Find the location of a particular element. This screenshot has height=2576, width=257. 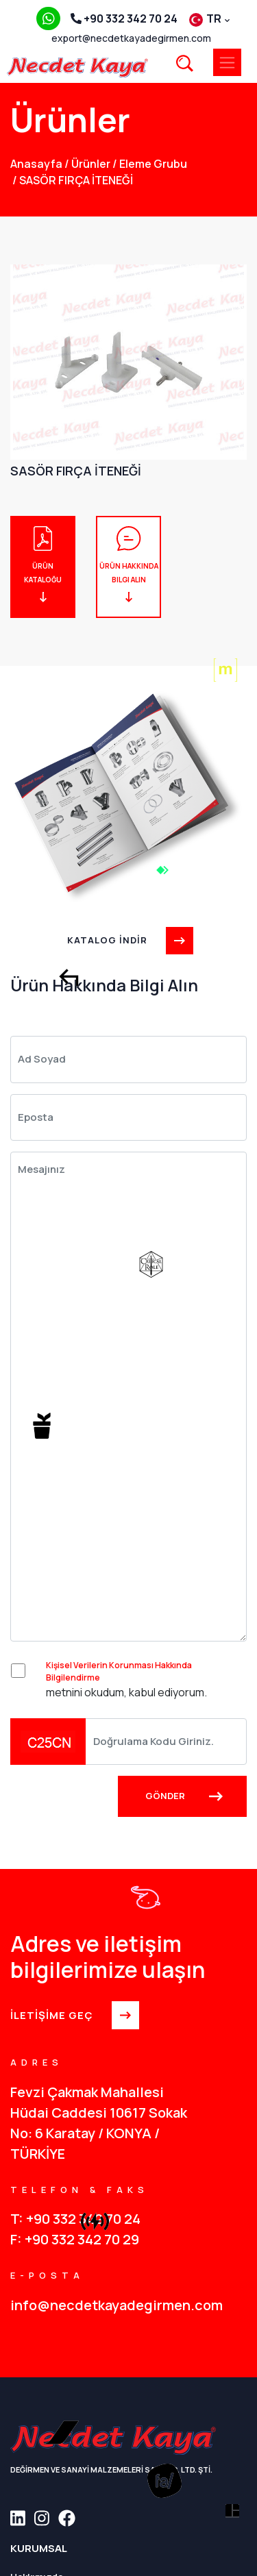

open matrix messaging app is located at coordinates (225, 670).